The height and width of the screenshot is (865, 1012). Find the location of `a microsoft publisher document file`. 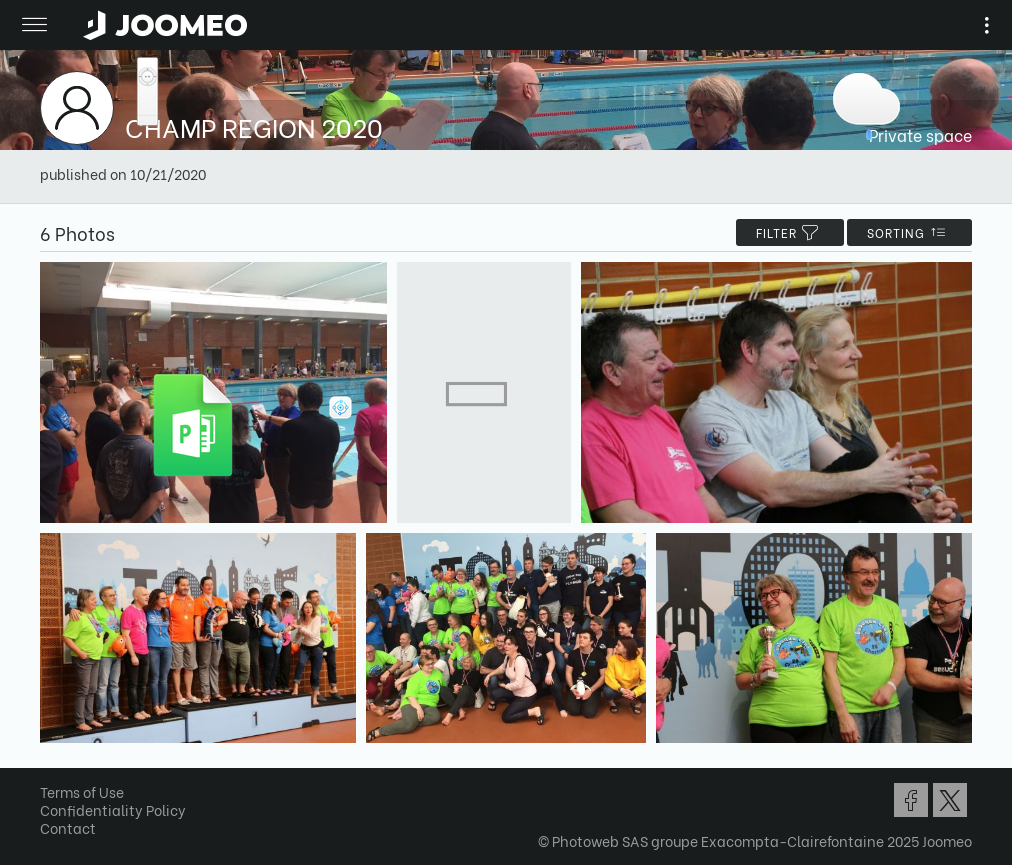

a microsoft publisher document file is located at coordinates (193, 425).